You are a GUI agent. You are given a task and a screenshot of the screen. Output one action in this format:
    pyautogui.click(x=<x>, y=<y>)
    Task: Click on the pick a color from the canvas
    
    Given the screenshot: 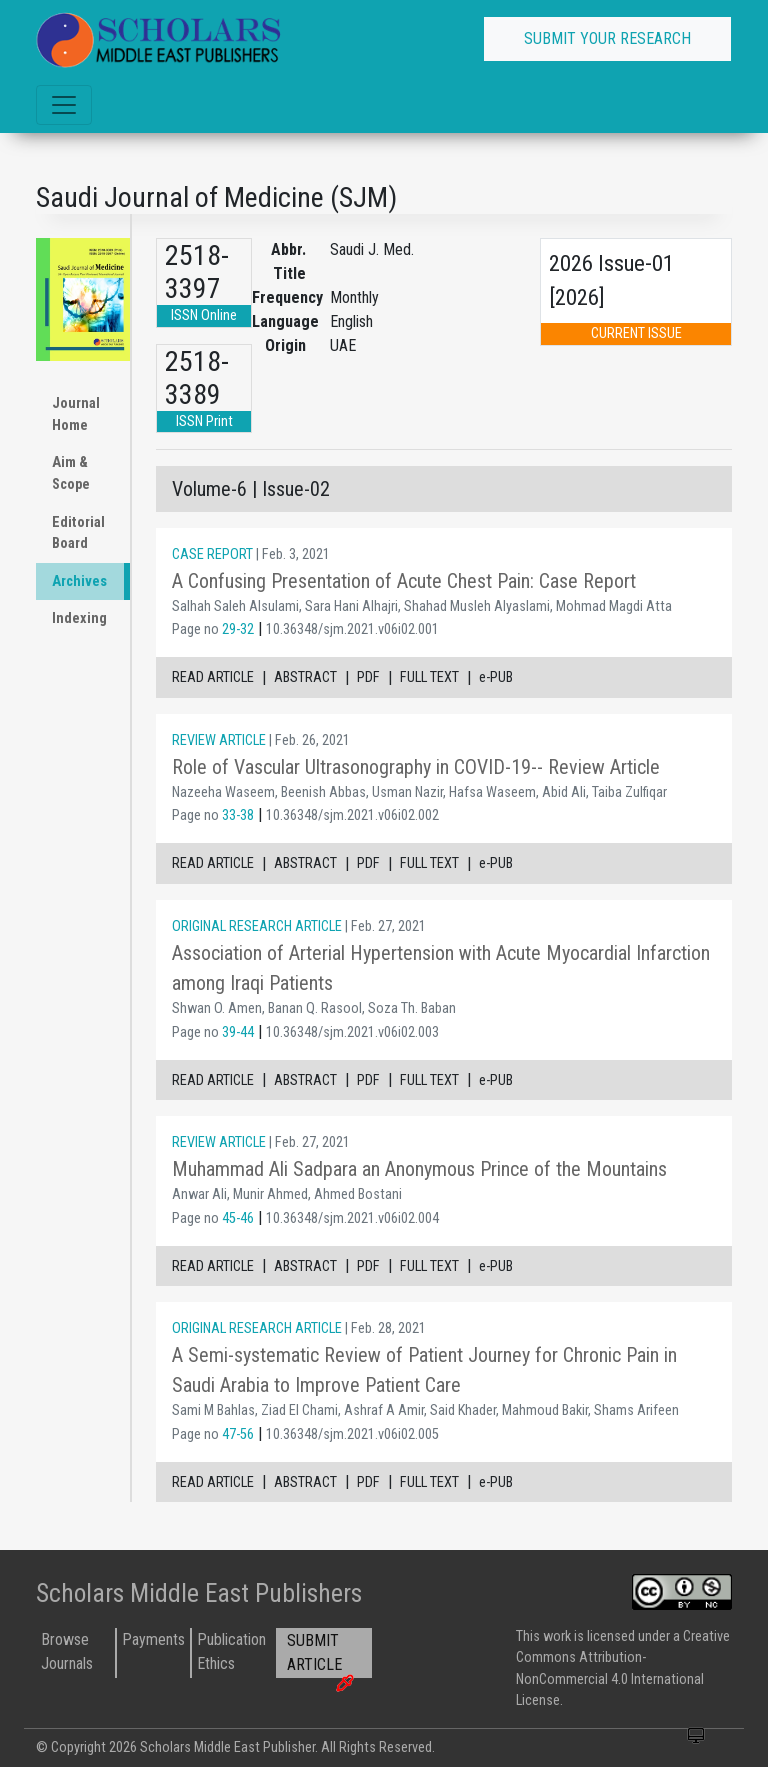 What is the action you would take?
    pyautogui.click(x=345, y=1683)
    